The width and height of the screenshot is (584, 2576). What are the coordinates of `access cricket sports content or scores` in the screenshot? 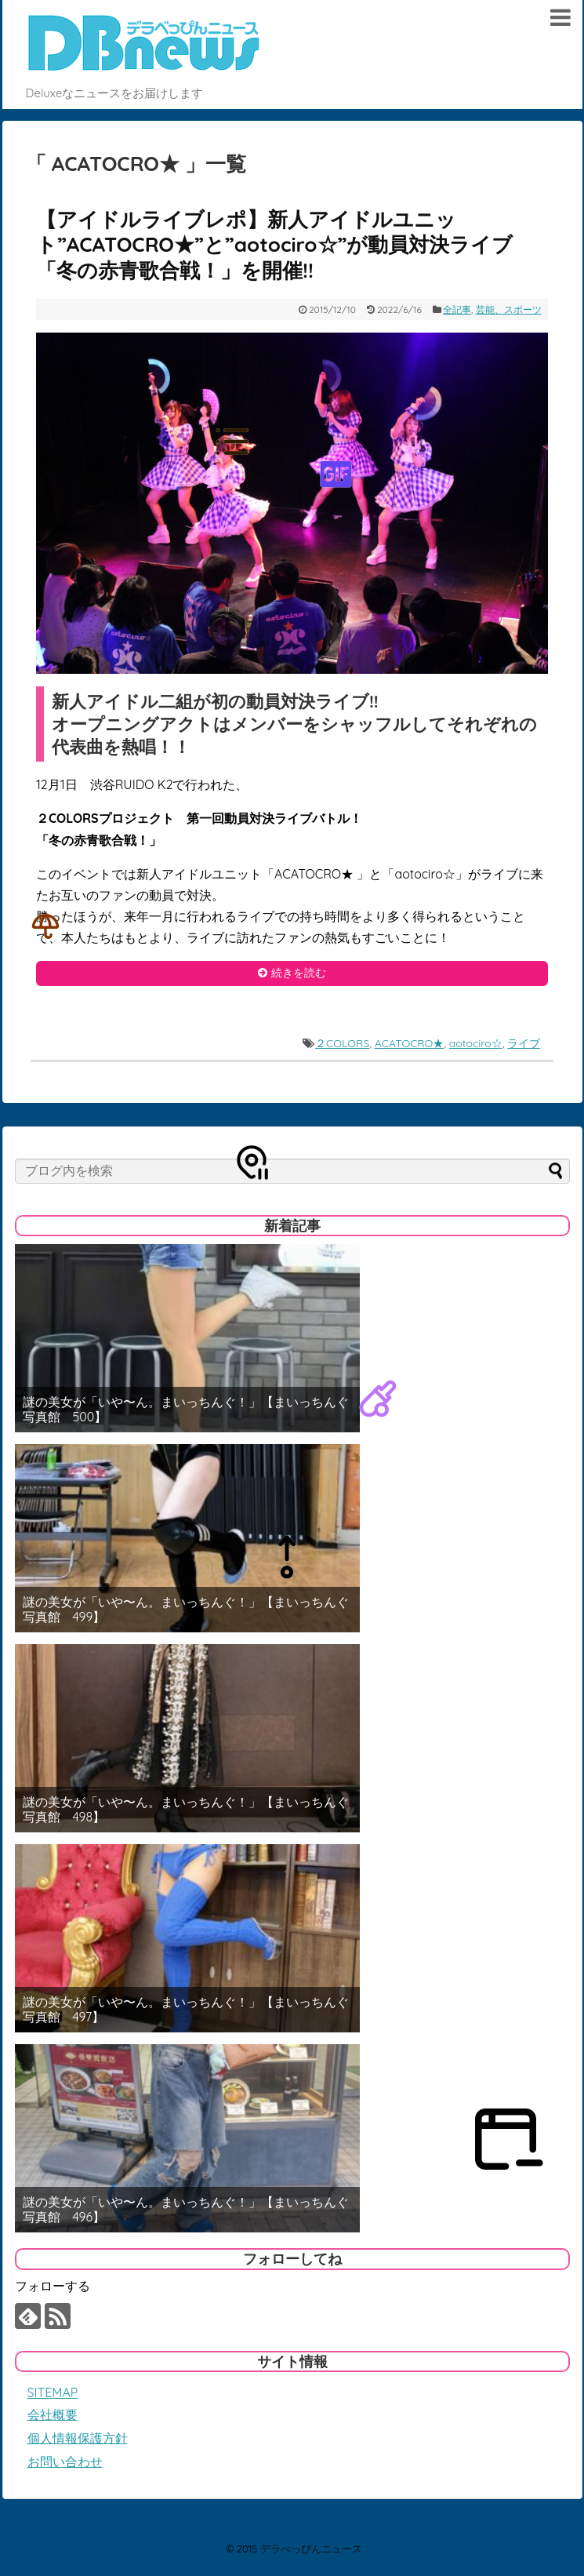 It's located at (378, 1399).